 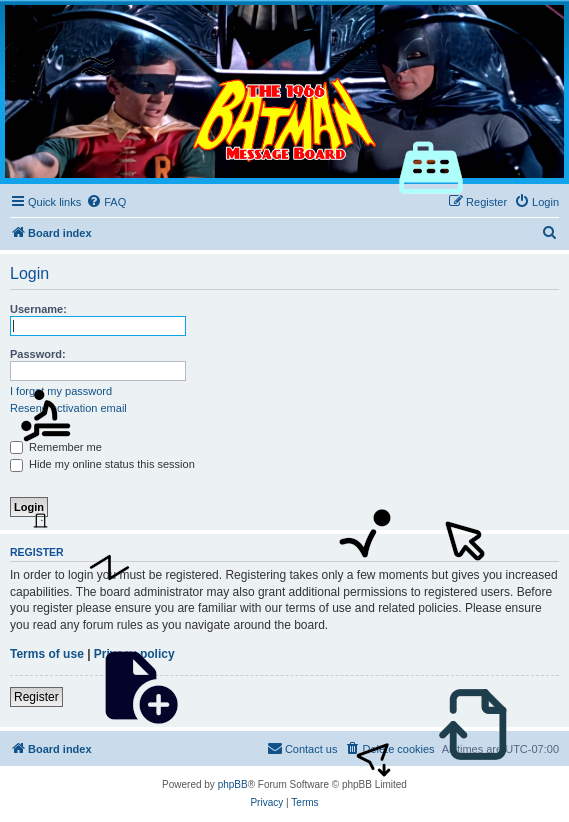 What do you see at coordinates (431, 171) in the screenshot?
I see `access point of sale system` at bounding box center [431, 171].